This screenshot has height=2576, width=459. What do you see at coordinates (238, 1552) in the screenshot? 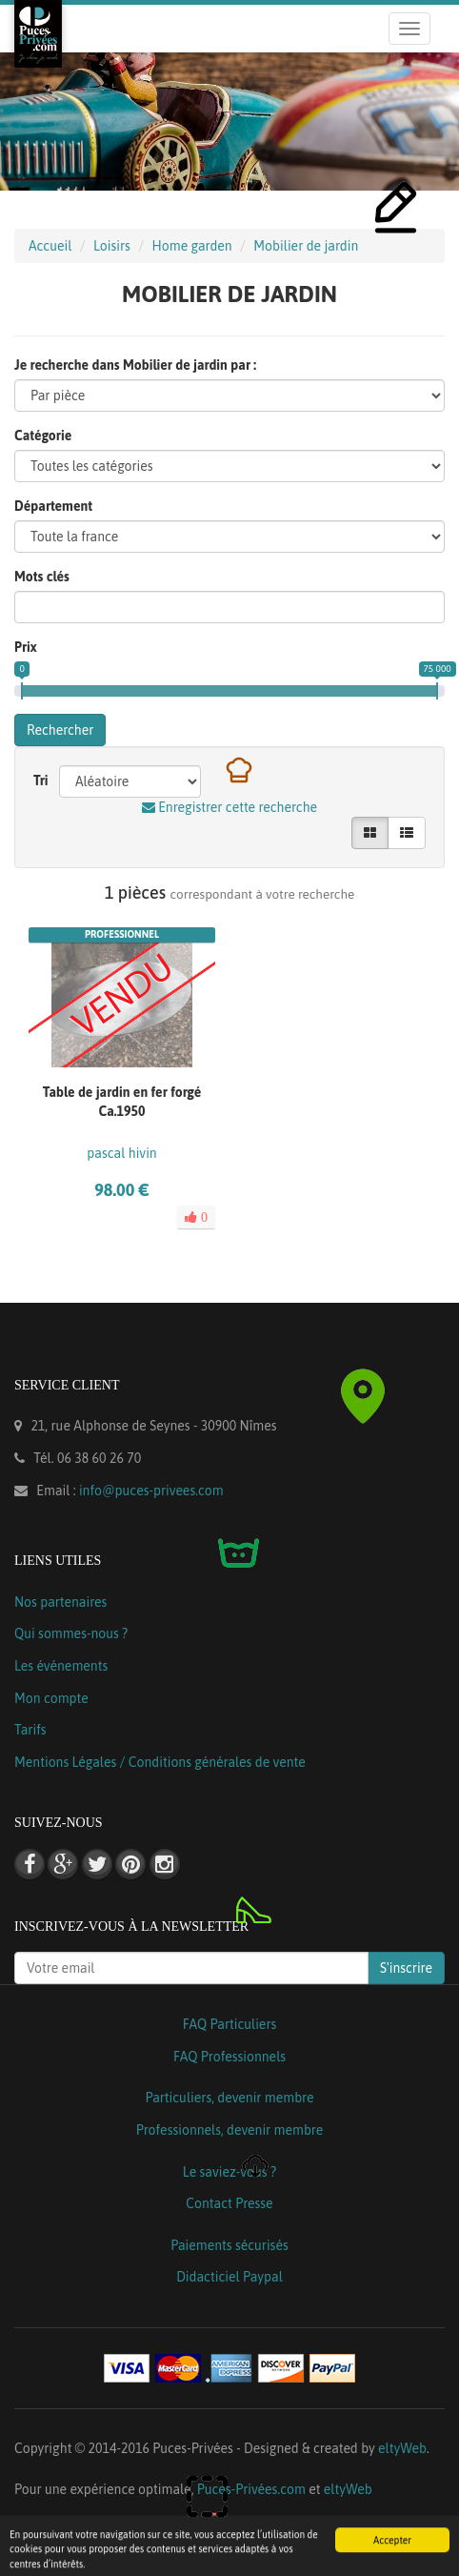
I see `wash at low temperature setting` at bounding box center [238, 1552].